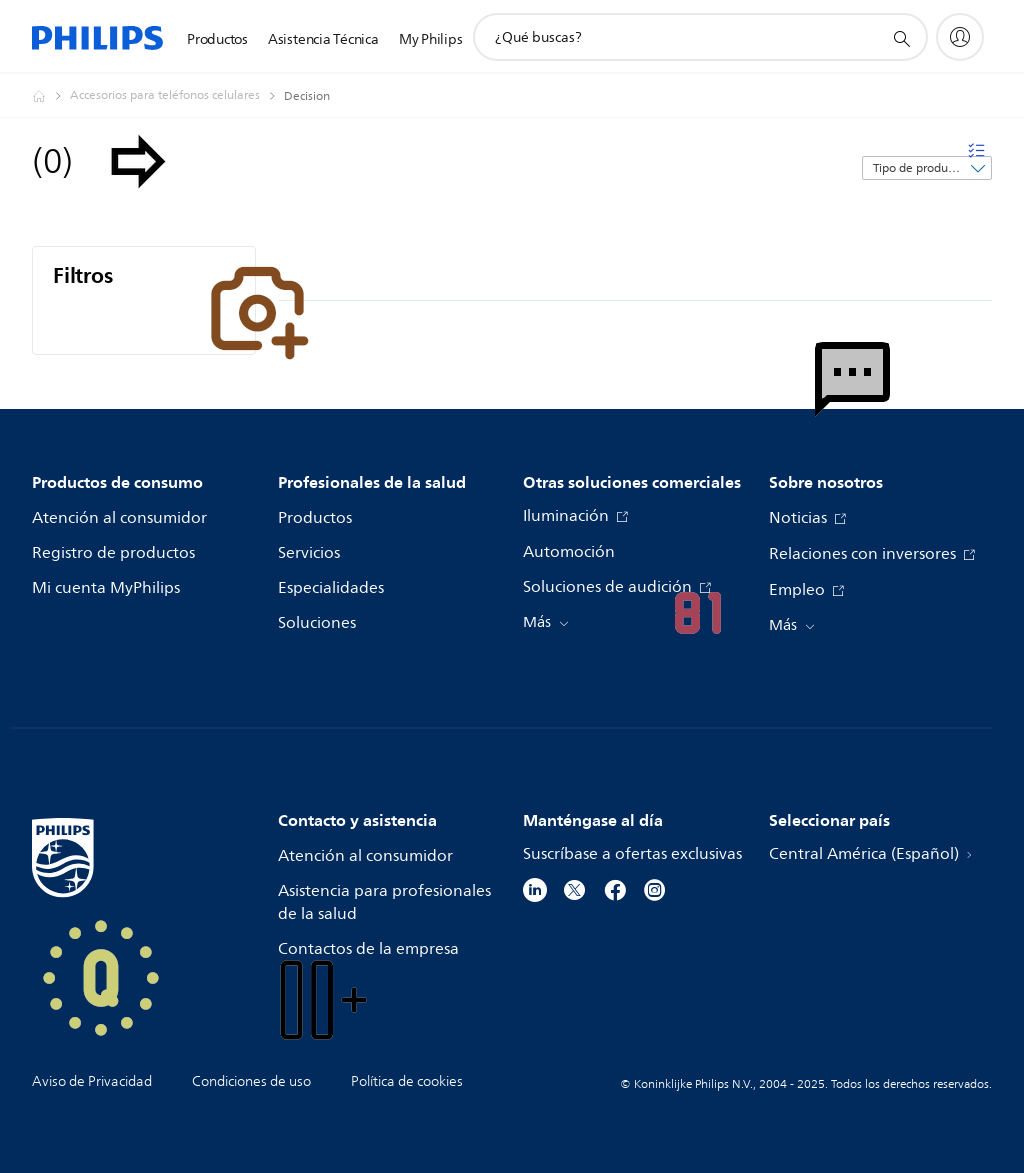  What do you see at coordinates (700, 613) in the screenshot?
I see `indicates item number 81 in a list or sequence` at bounding box center [700, 613].